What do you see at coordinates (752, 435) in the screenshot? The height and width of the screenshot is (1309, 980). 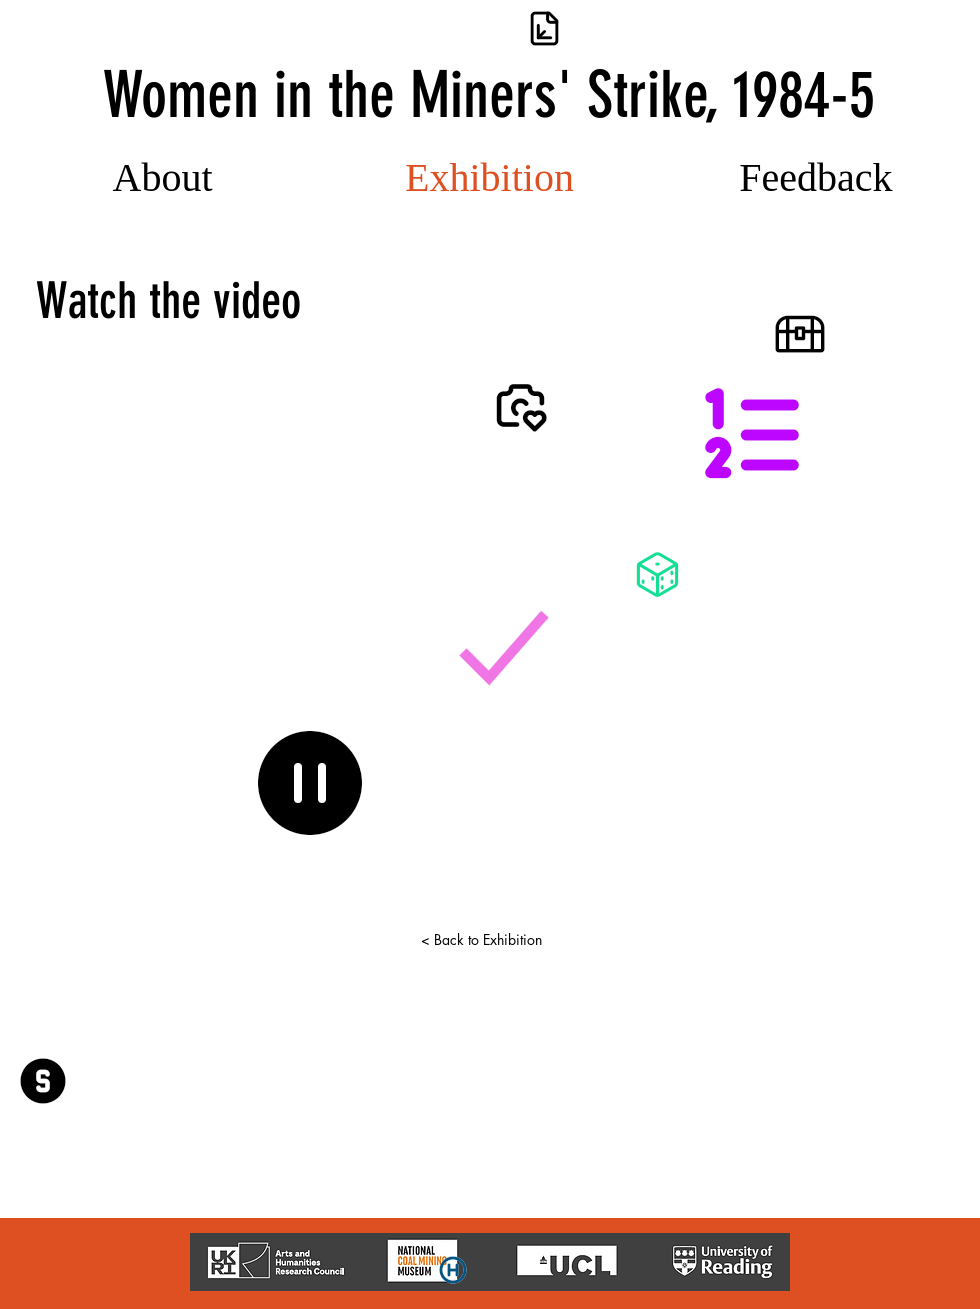 I see `create a numbered list` at bounding box center [752, 435].